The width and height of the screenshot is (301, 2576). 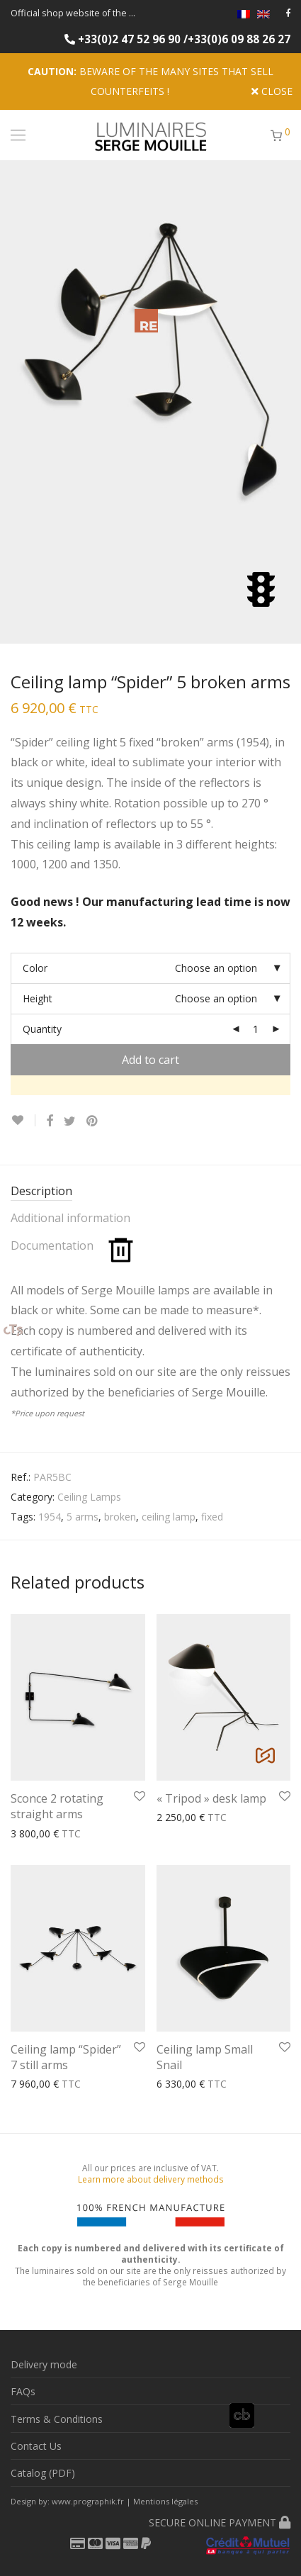 What do you see at coordinates (242, 2415) in the screenshot?
I see `open crunchbase website or app` at bounding box center [242, 2415].